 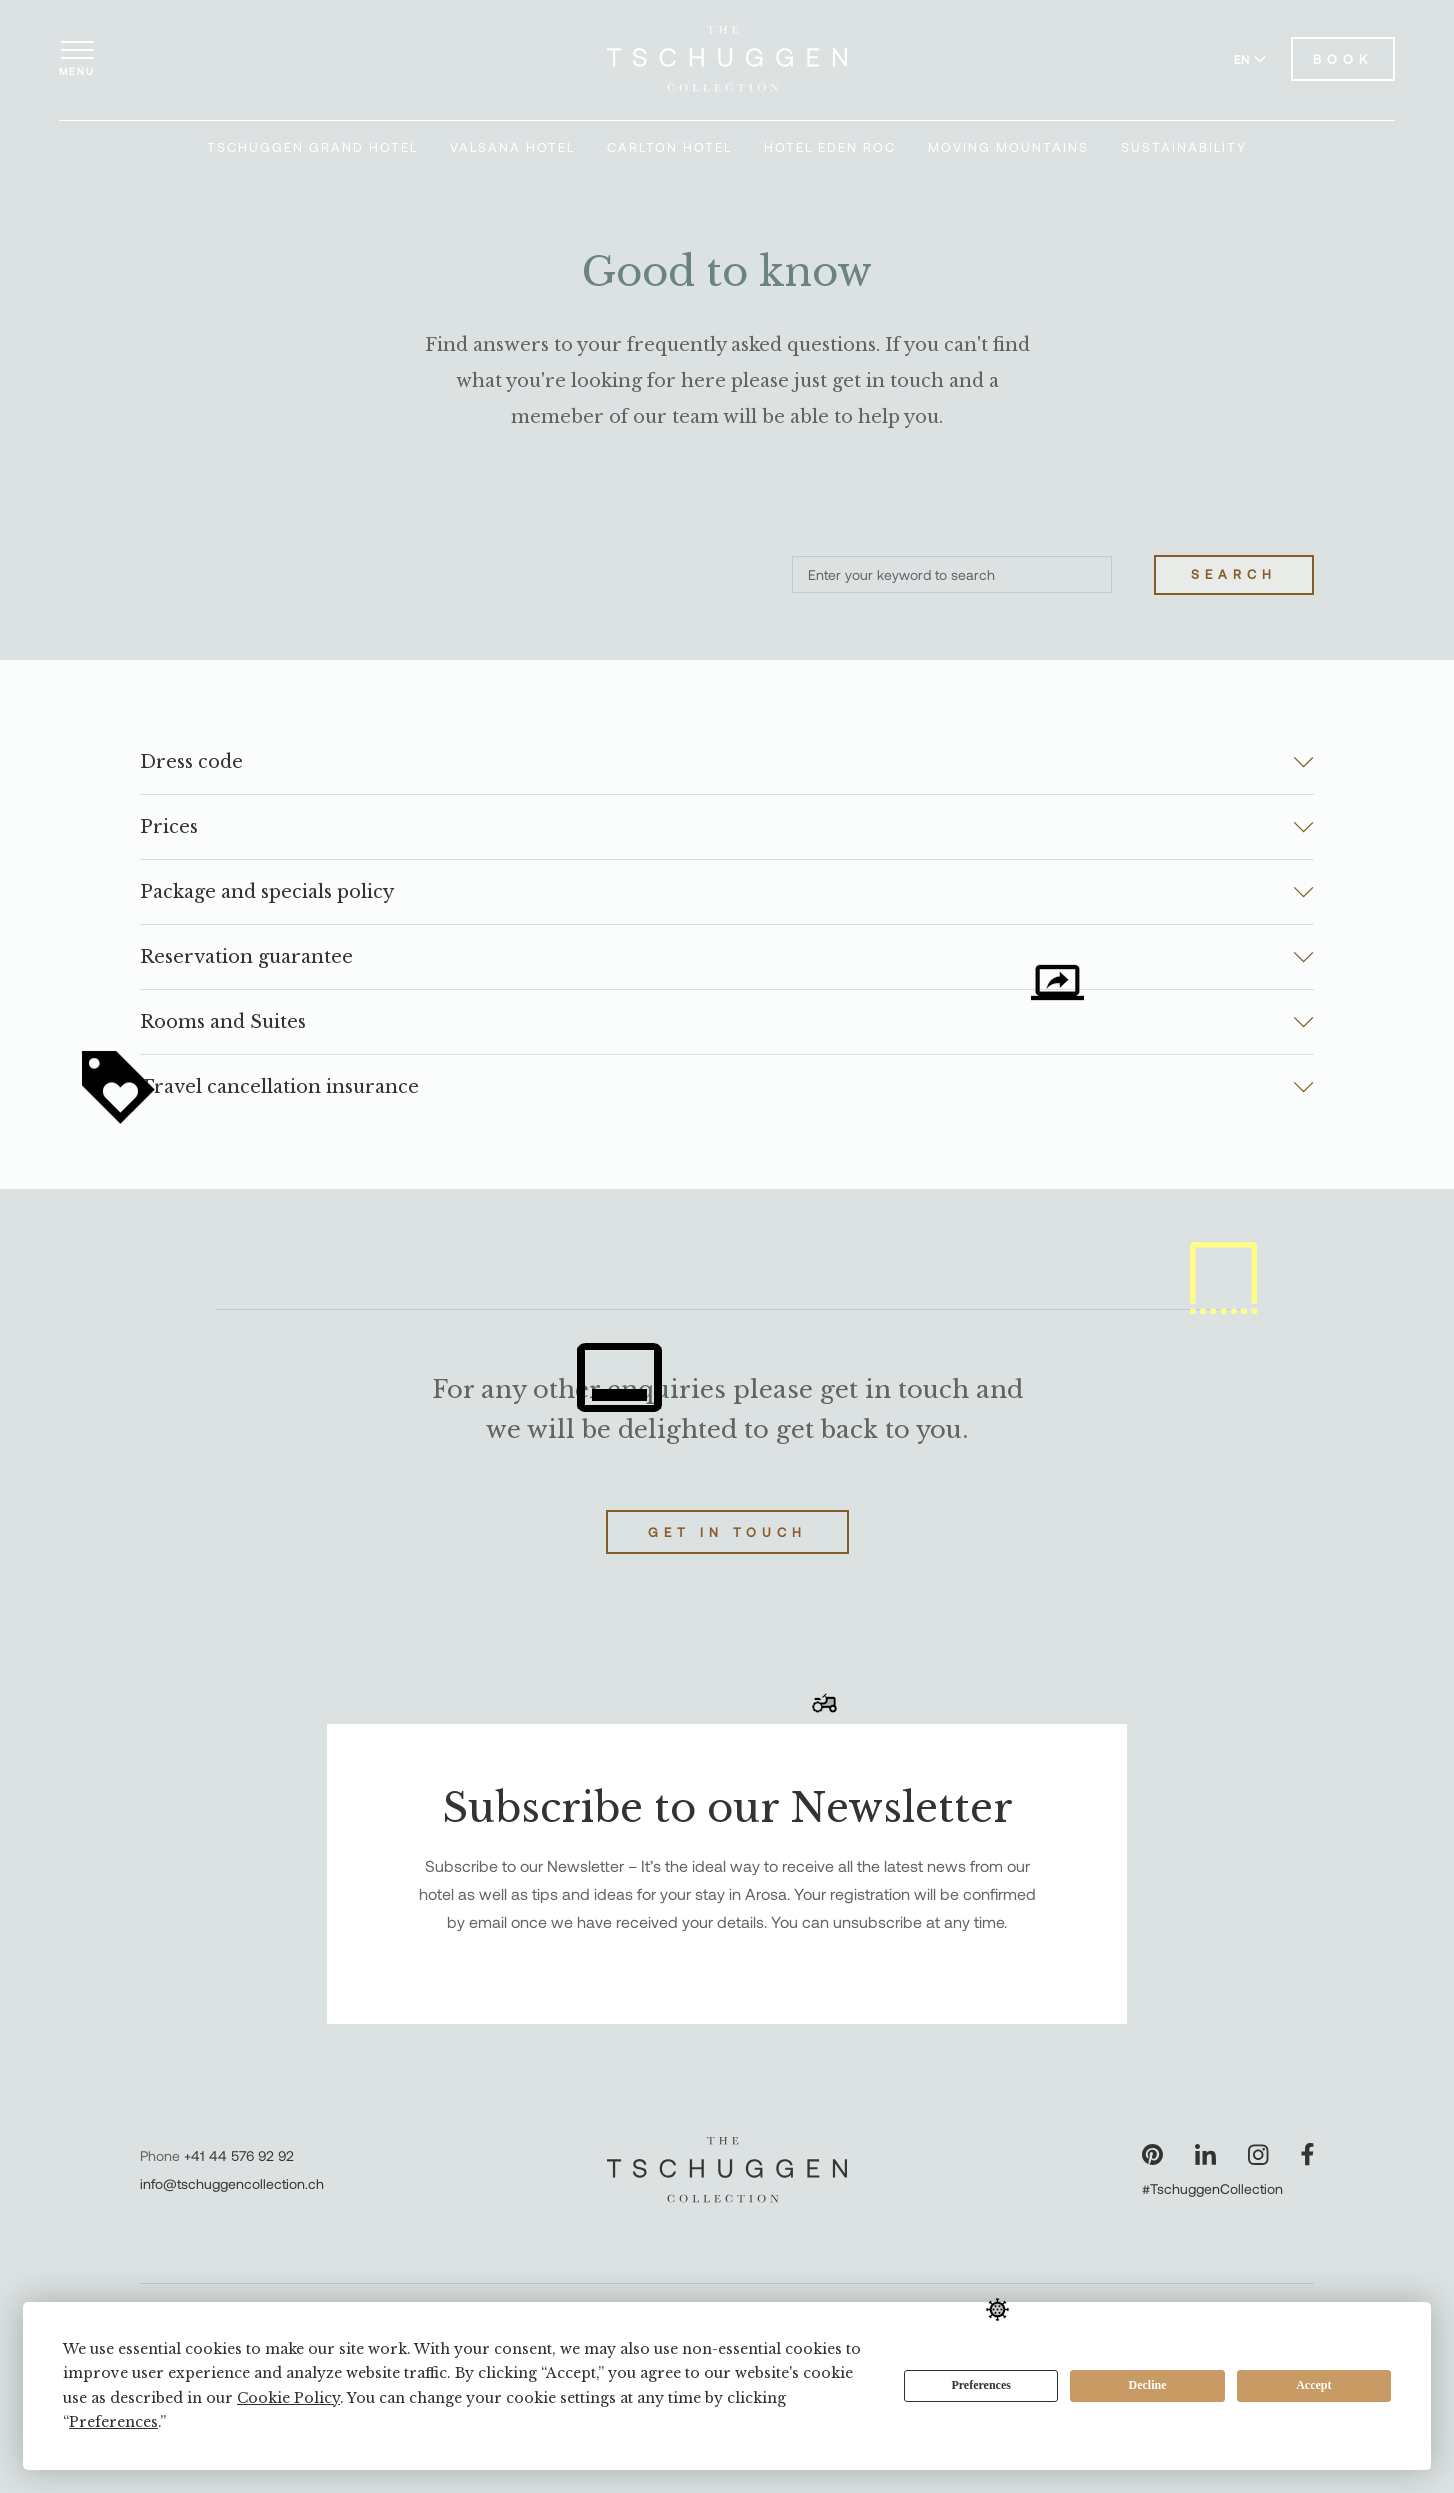 What do you see at coordinates (117, 1086) in the screenshot?
I see `view loyalty rewards or points` at bounding box center [117, 1086].